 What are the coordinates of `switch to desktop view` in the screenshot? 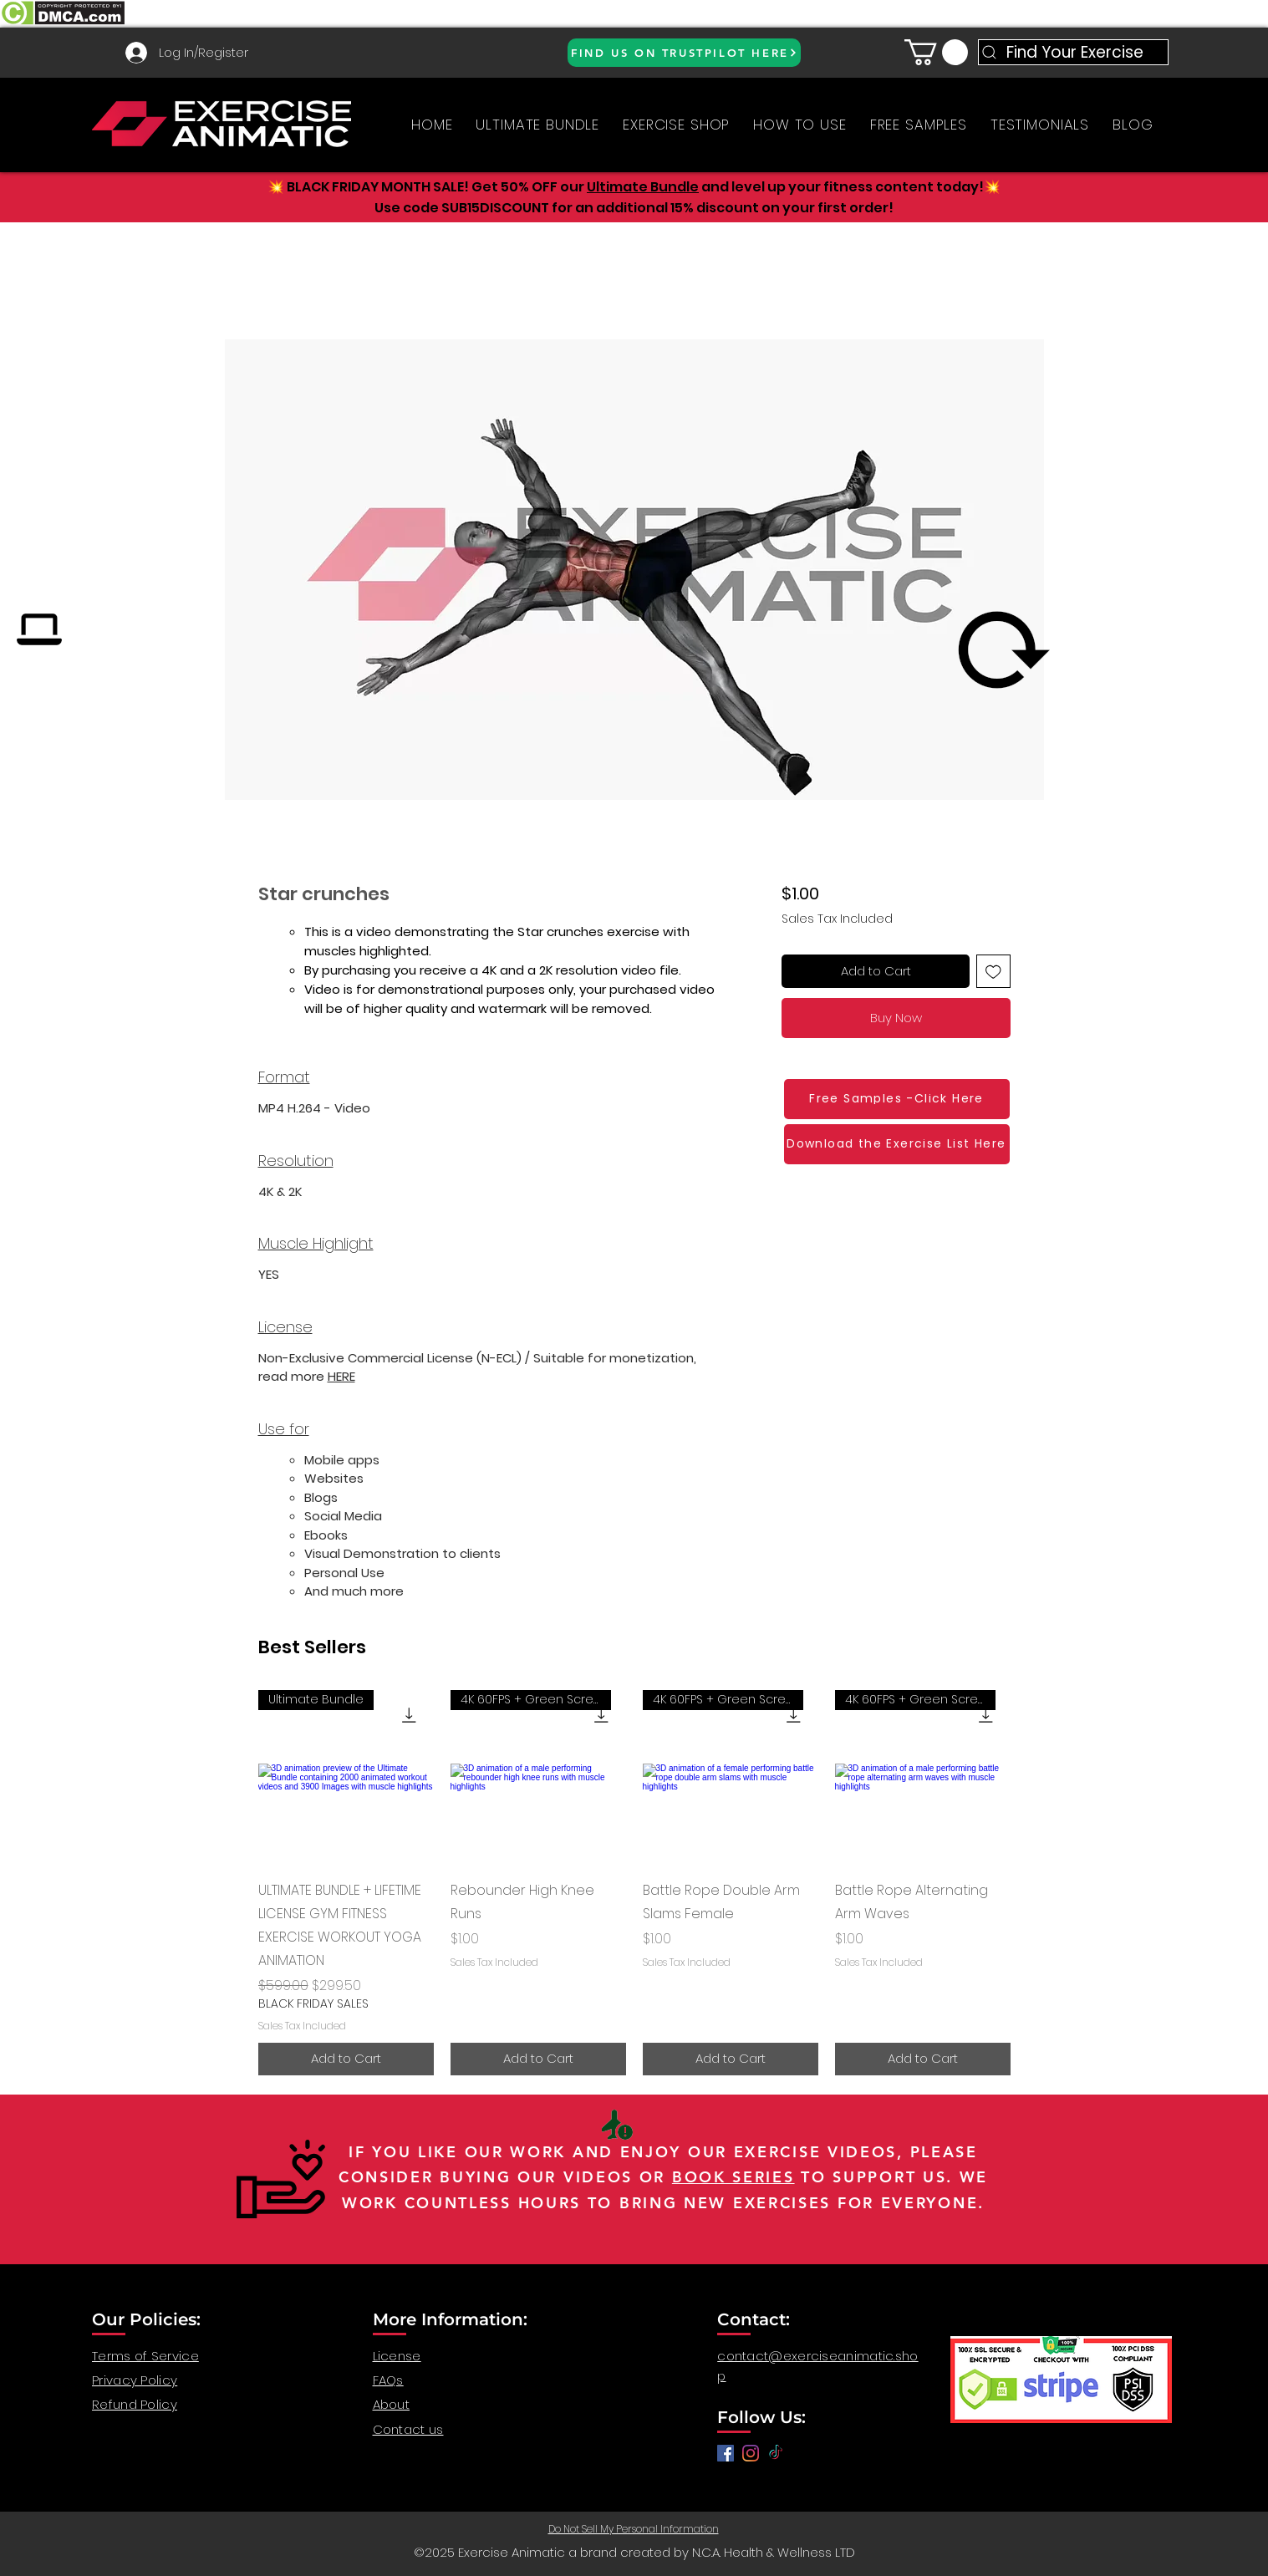 It's located at (39, 629).